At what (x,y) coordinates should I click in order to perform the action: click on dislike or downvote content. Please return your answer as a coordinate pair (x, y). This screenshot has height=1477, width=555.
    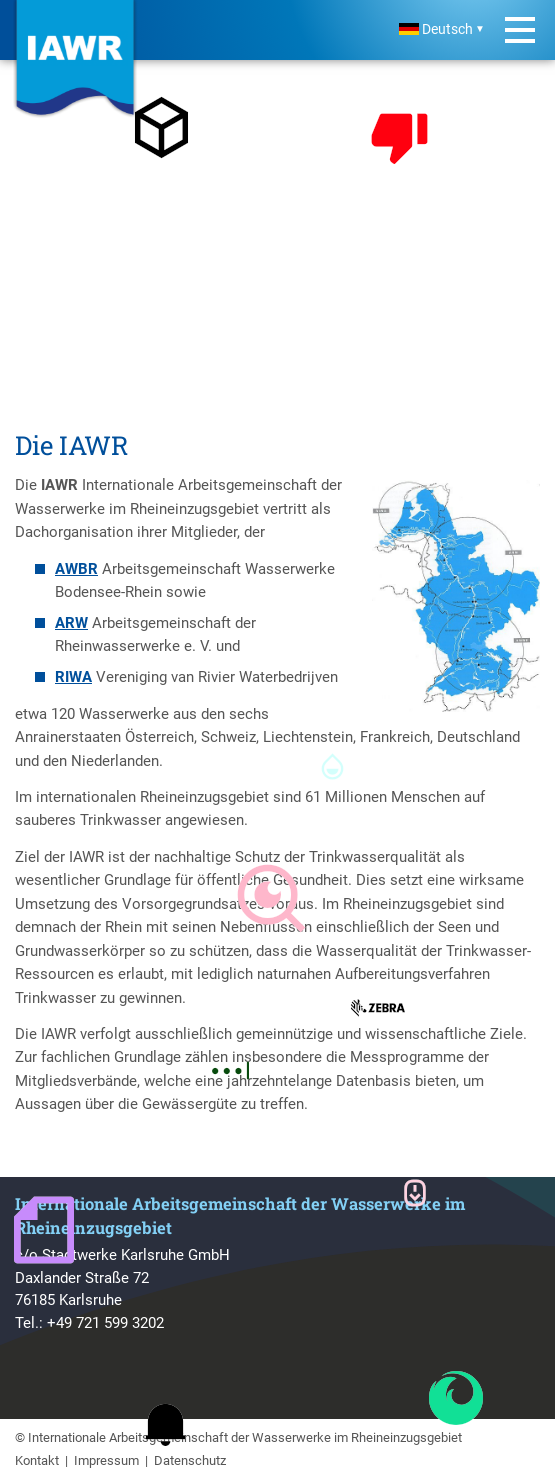
    Looking at the image, I should click on (399, 136).